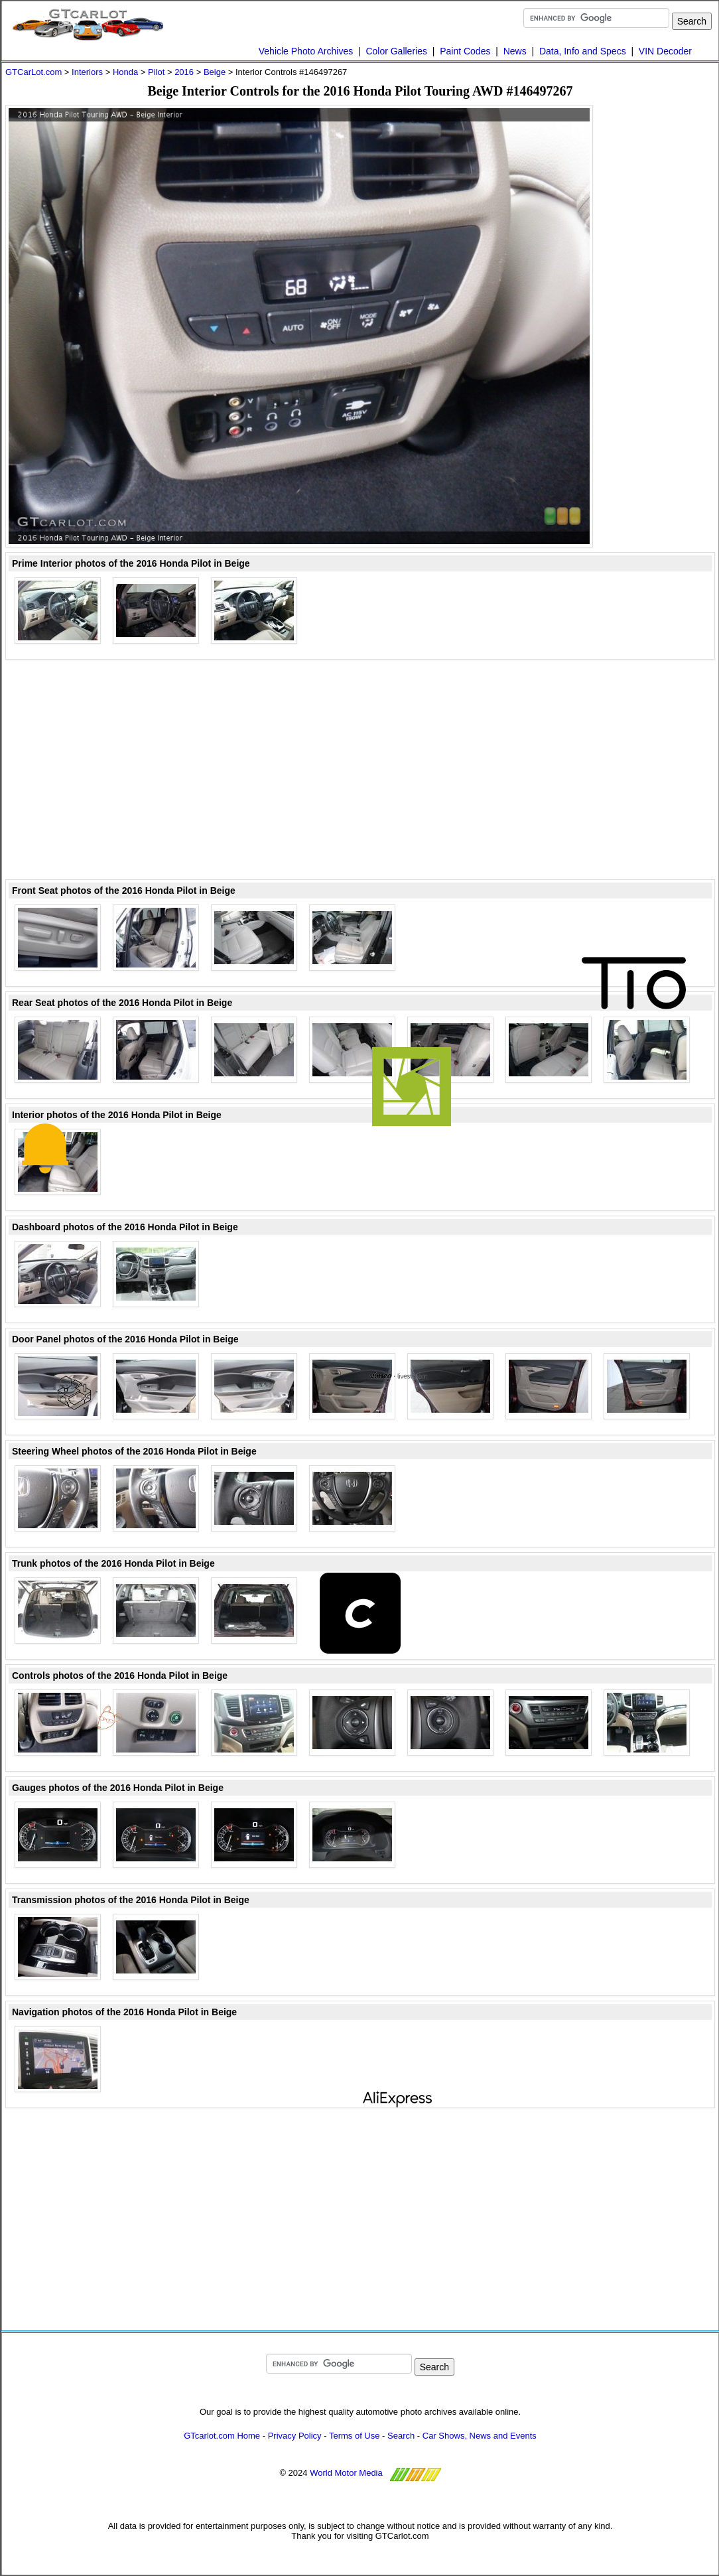 Image resolution: width=719 pixels, height=2576 pixels. Describe the element at coordinates (360, 1613) in the screenshot. I see `craft cms logo` at that location.